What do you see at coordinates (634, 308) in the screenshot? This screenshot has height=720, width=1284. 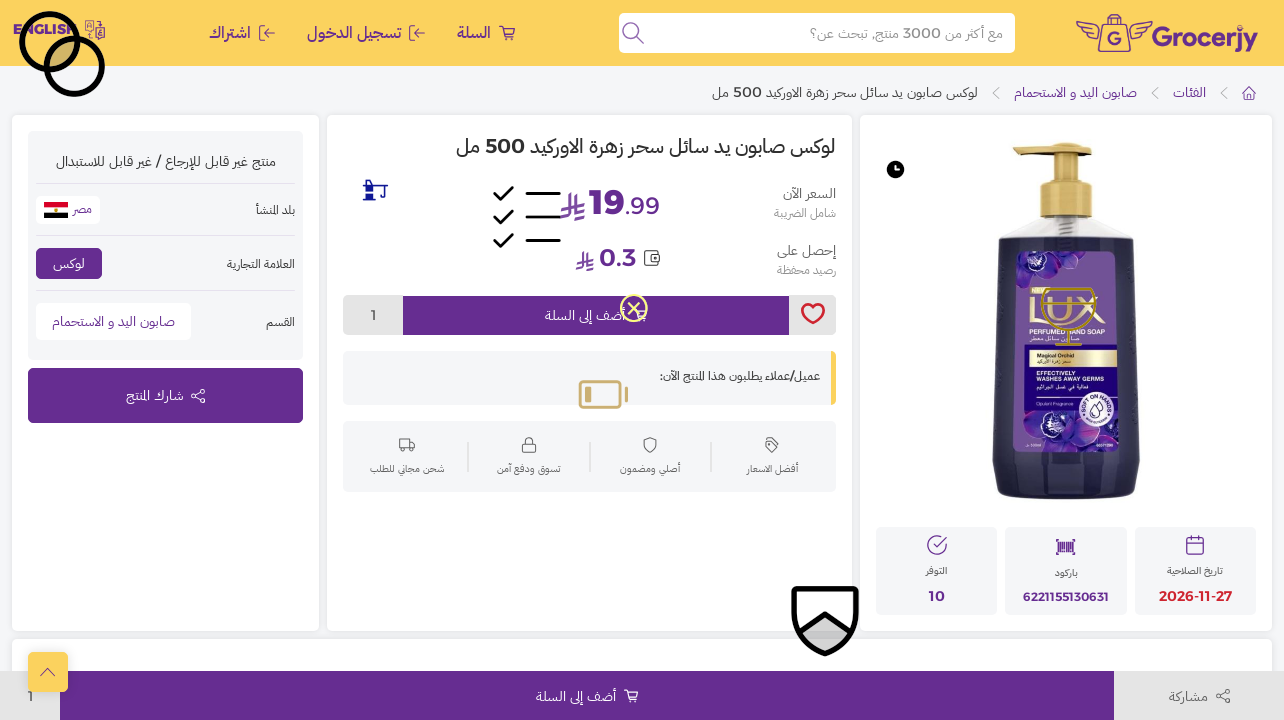 I see `indicates an error or failed action` at bounding box center [634, 308].